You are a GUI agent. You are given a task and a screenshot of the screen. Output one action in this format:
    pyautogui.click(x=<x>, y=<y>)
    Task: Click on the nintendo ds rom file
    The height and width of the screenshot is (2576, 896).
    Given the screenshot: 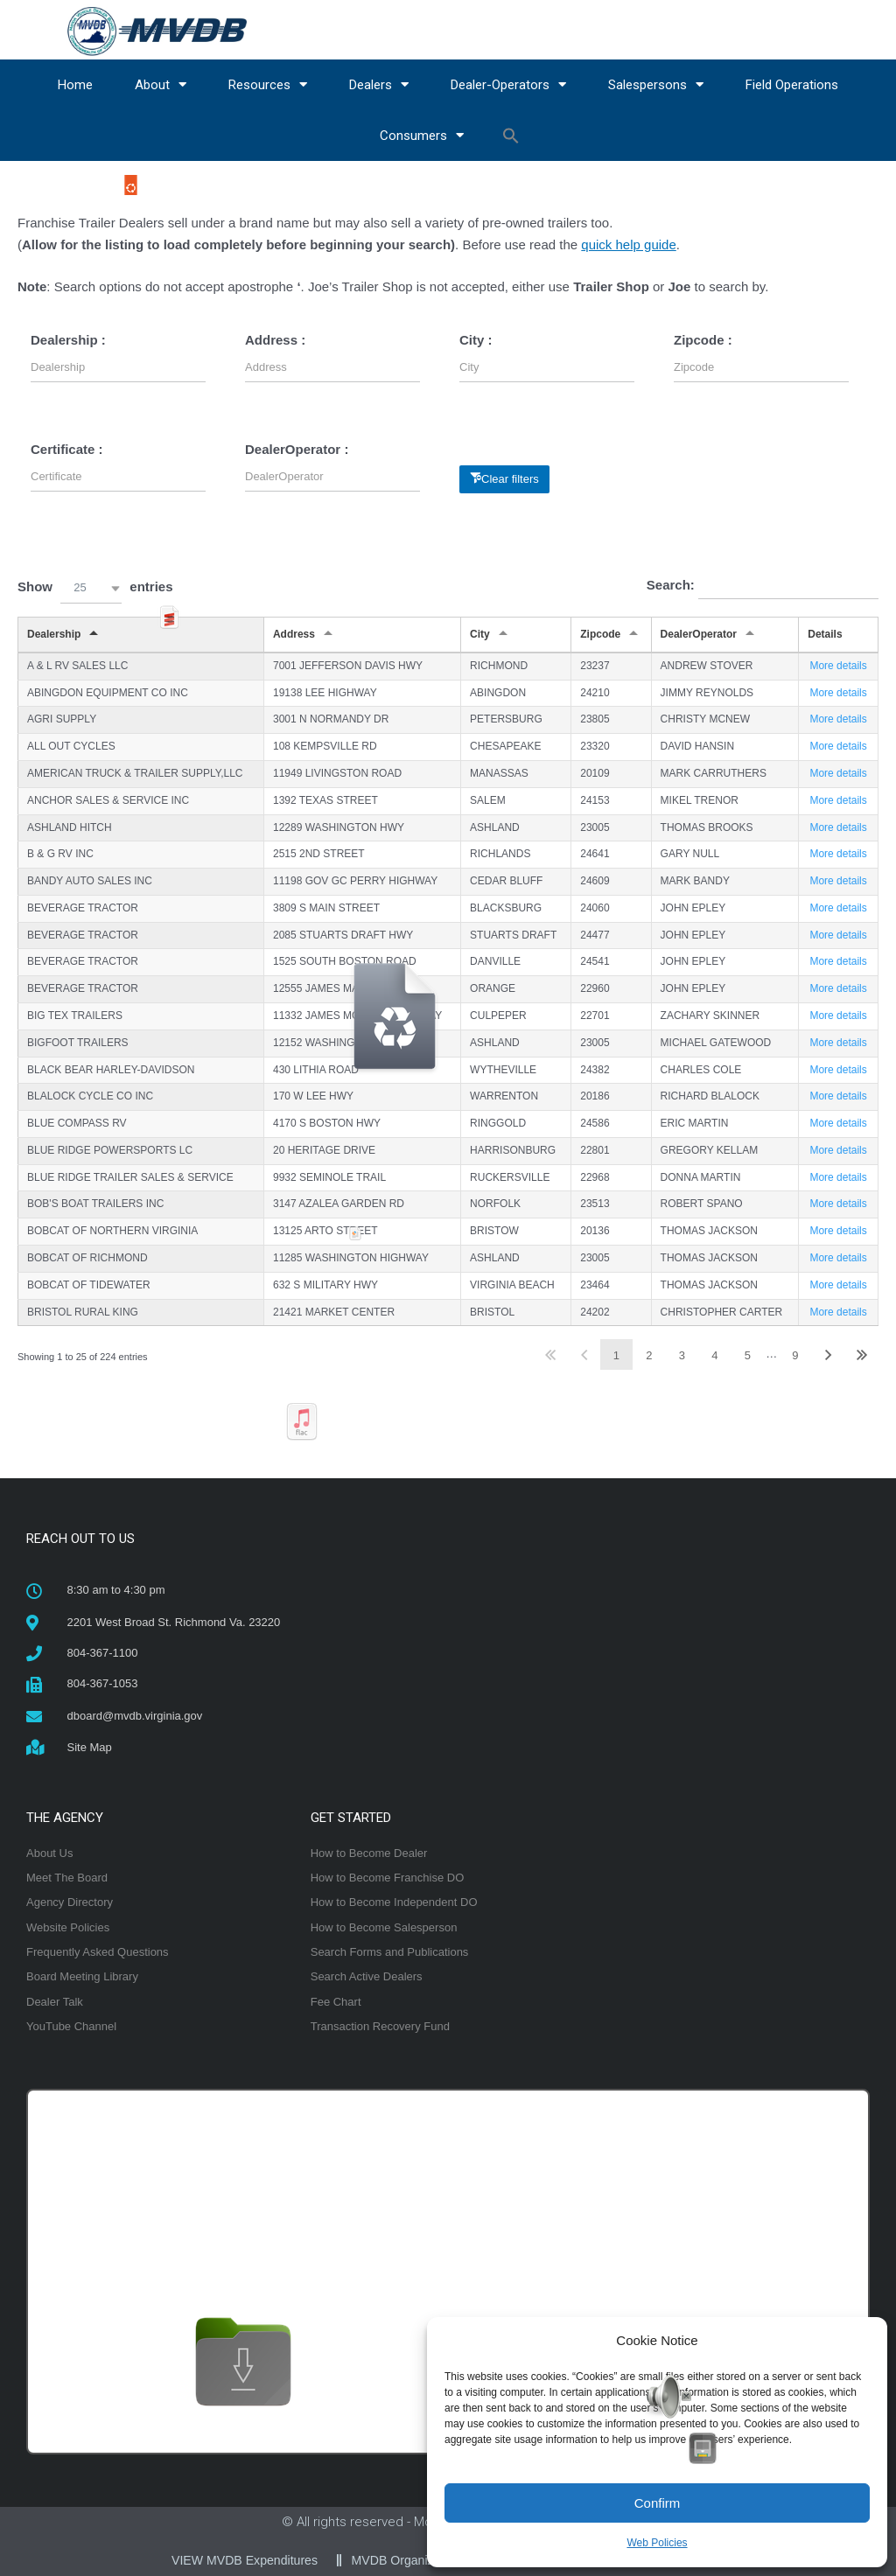 What is the action you would take?
    pyautogui.click(x=703, y=2448)
    